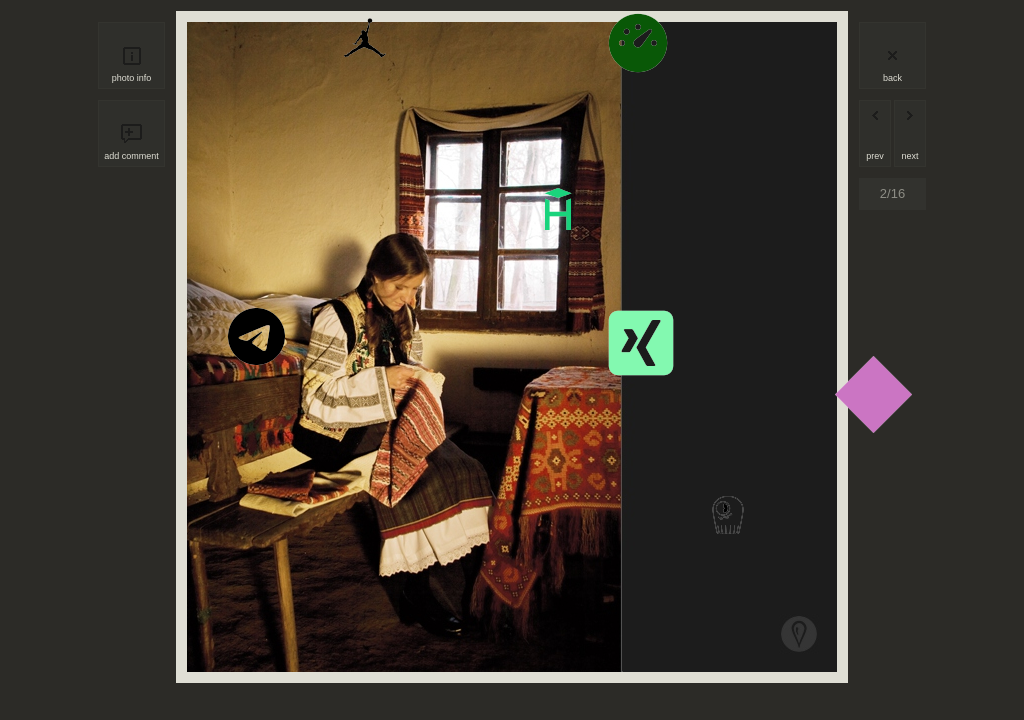 The height and width of the screenshot is (720, 1024). Describe the element at coordinates (873, 394) in the screenshot. I see `open kedro data pipeline application` at that location.